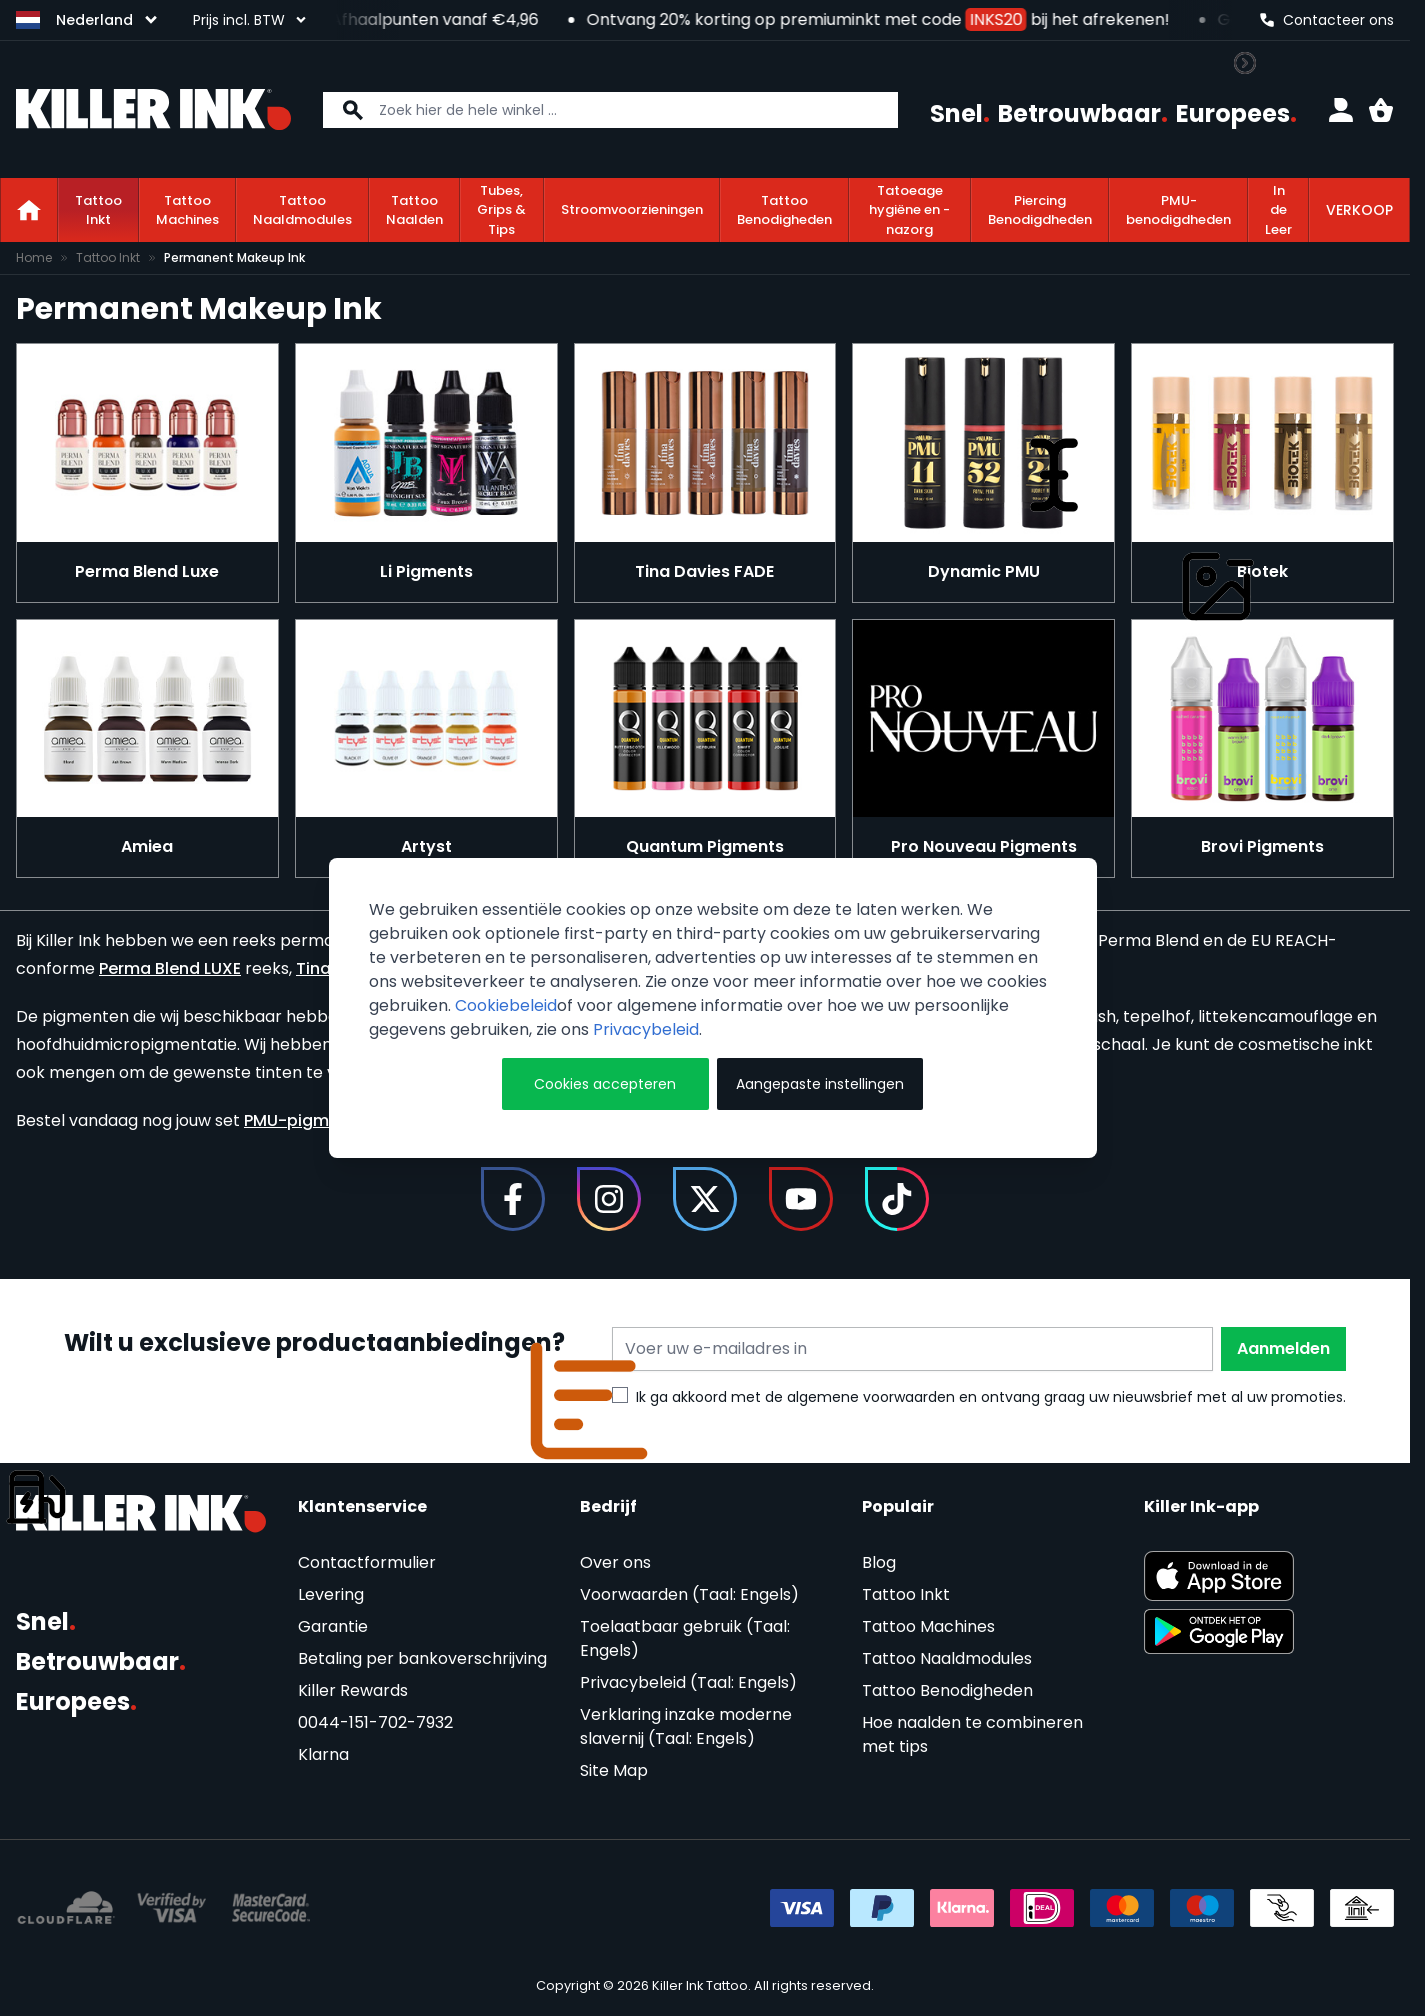  Describe the element at coordinates (1245, 63) in the screenshot. I see `go to next item or page` at that location.